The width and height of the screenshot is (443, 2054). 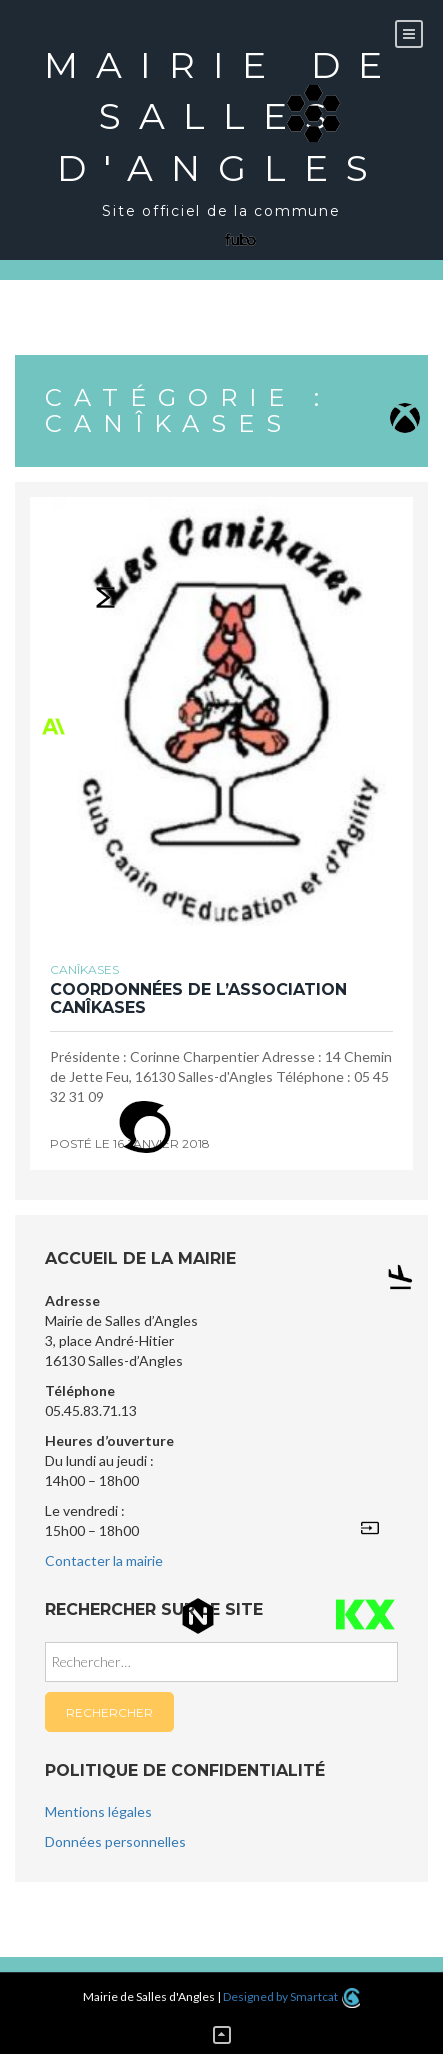 What do you see at coordinates (240, 239) in the screenshot?
I see `open the fuboTV streaming app` at bounding box center [240, 239].